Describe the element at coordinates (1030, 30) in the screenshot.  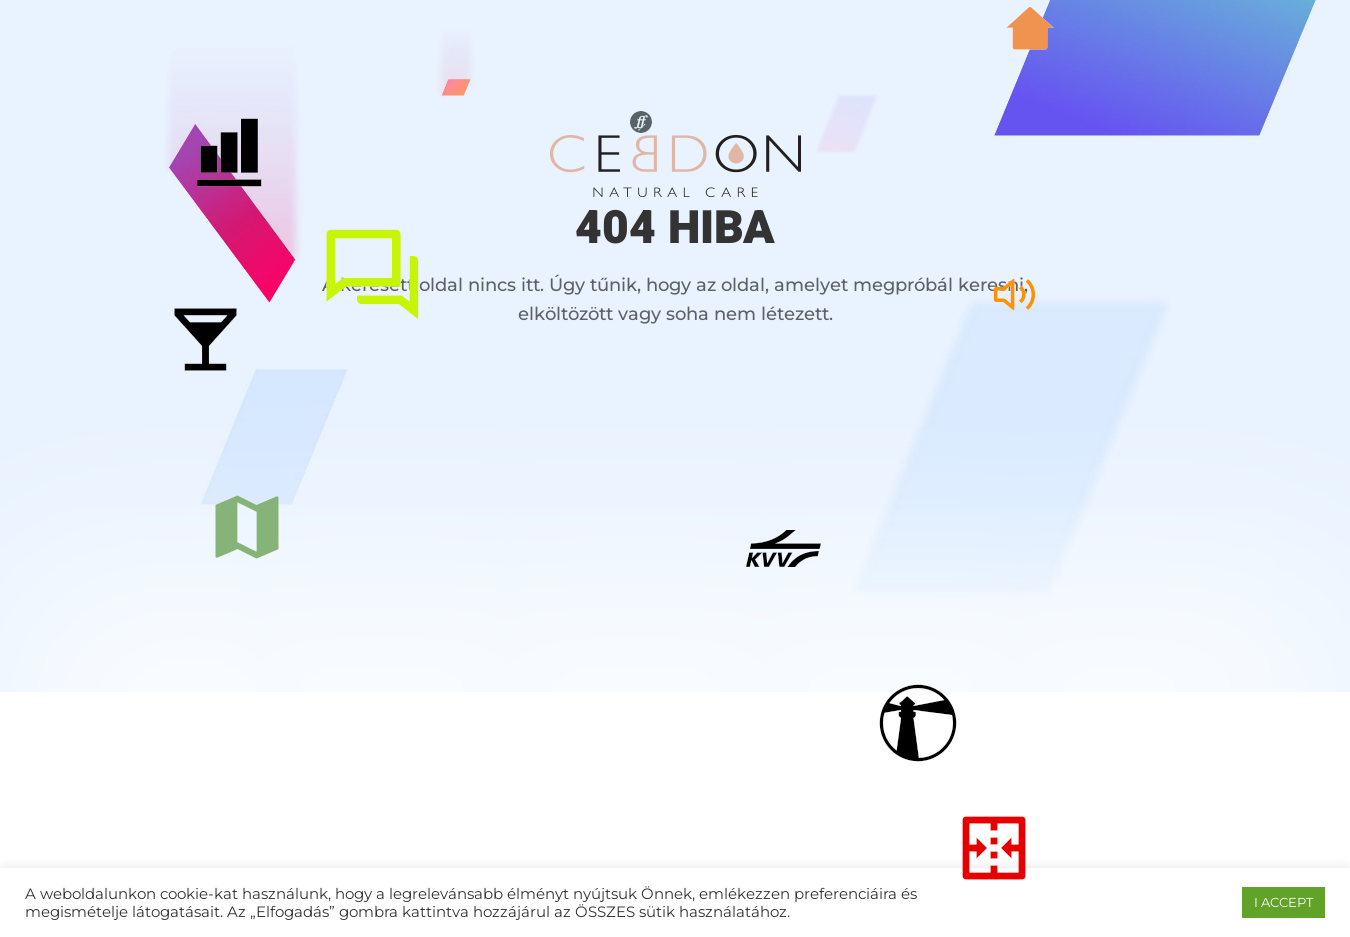
I see `navigate to home screen` at that location.